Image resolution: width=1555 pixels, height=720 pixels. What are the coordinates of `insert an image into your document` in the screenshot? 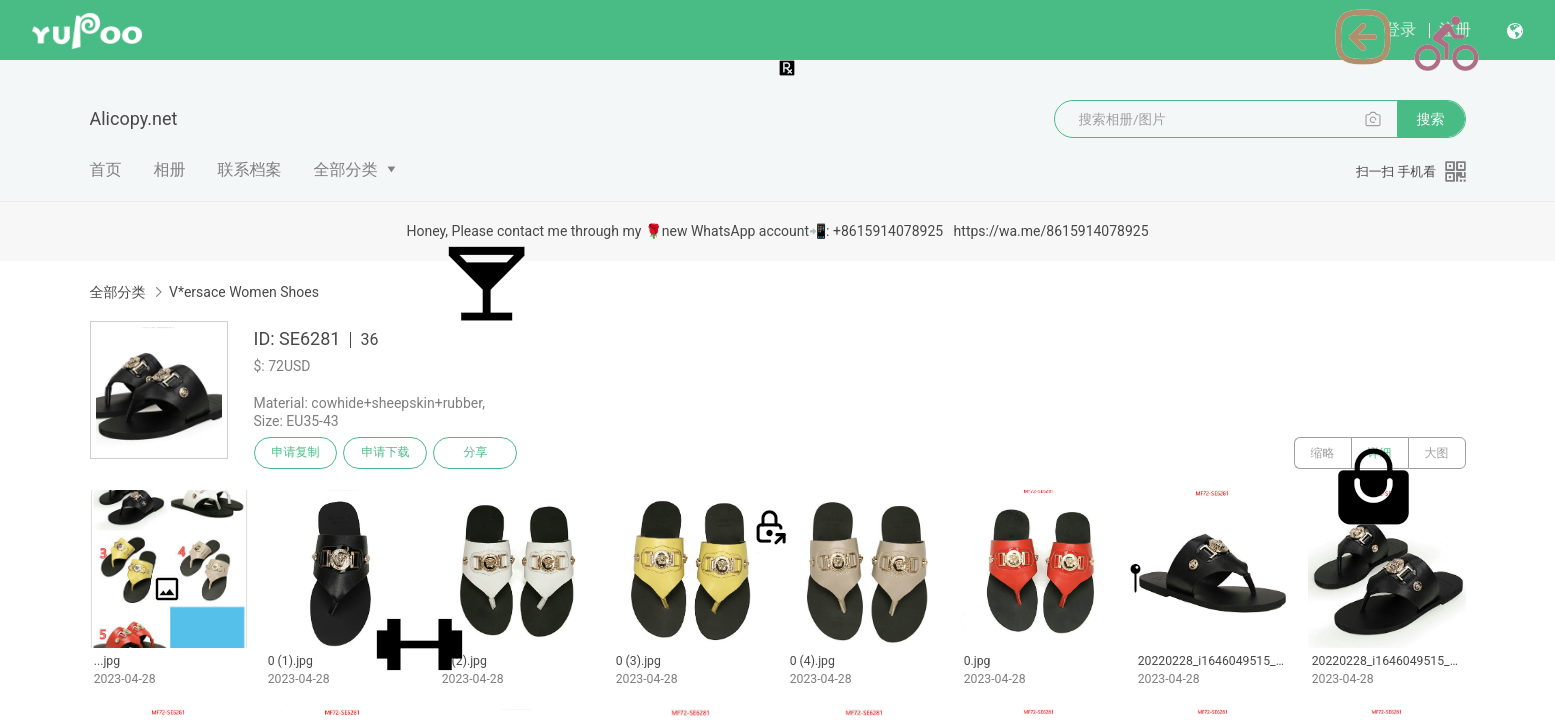 It's located at (167, 589).